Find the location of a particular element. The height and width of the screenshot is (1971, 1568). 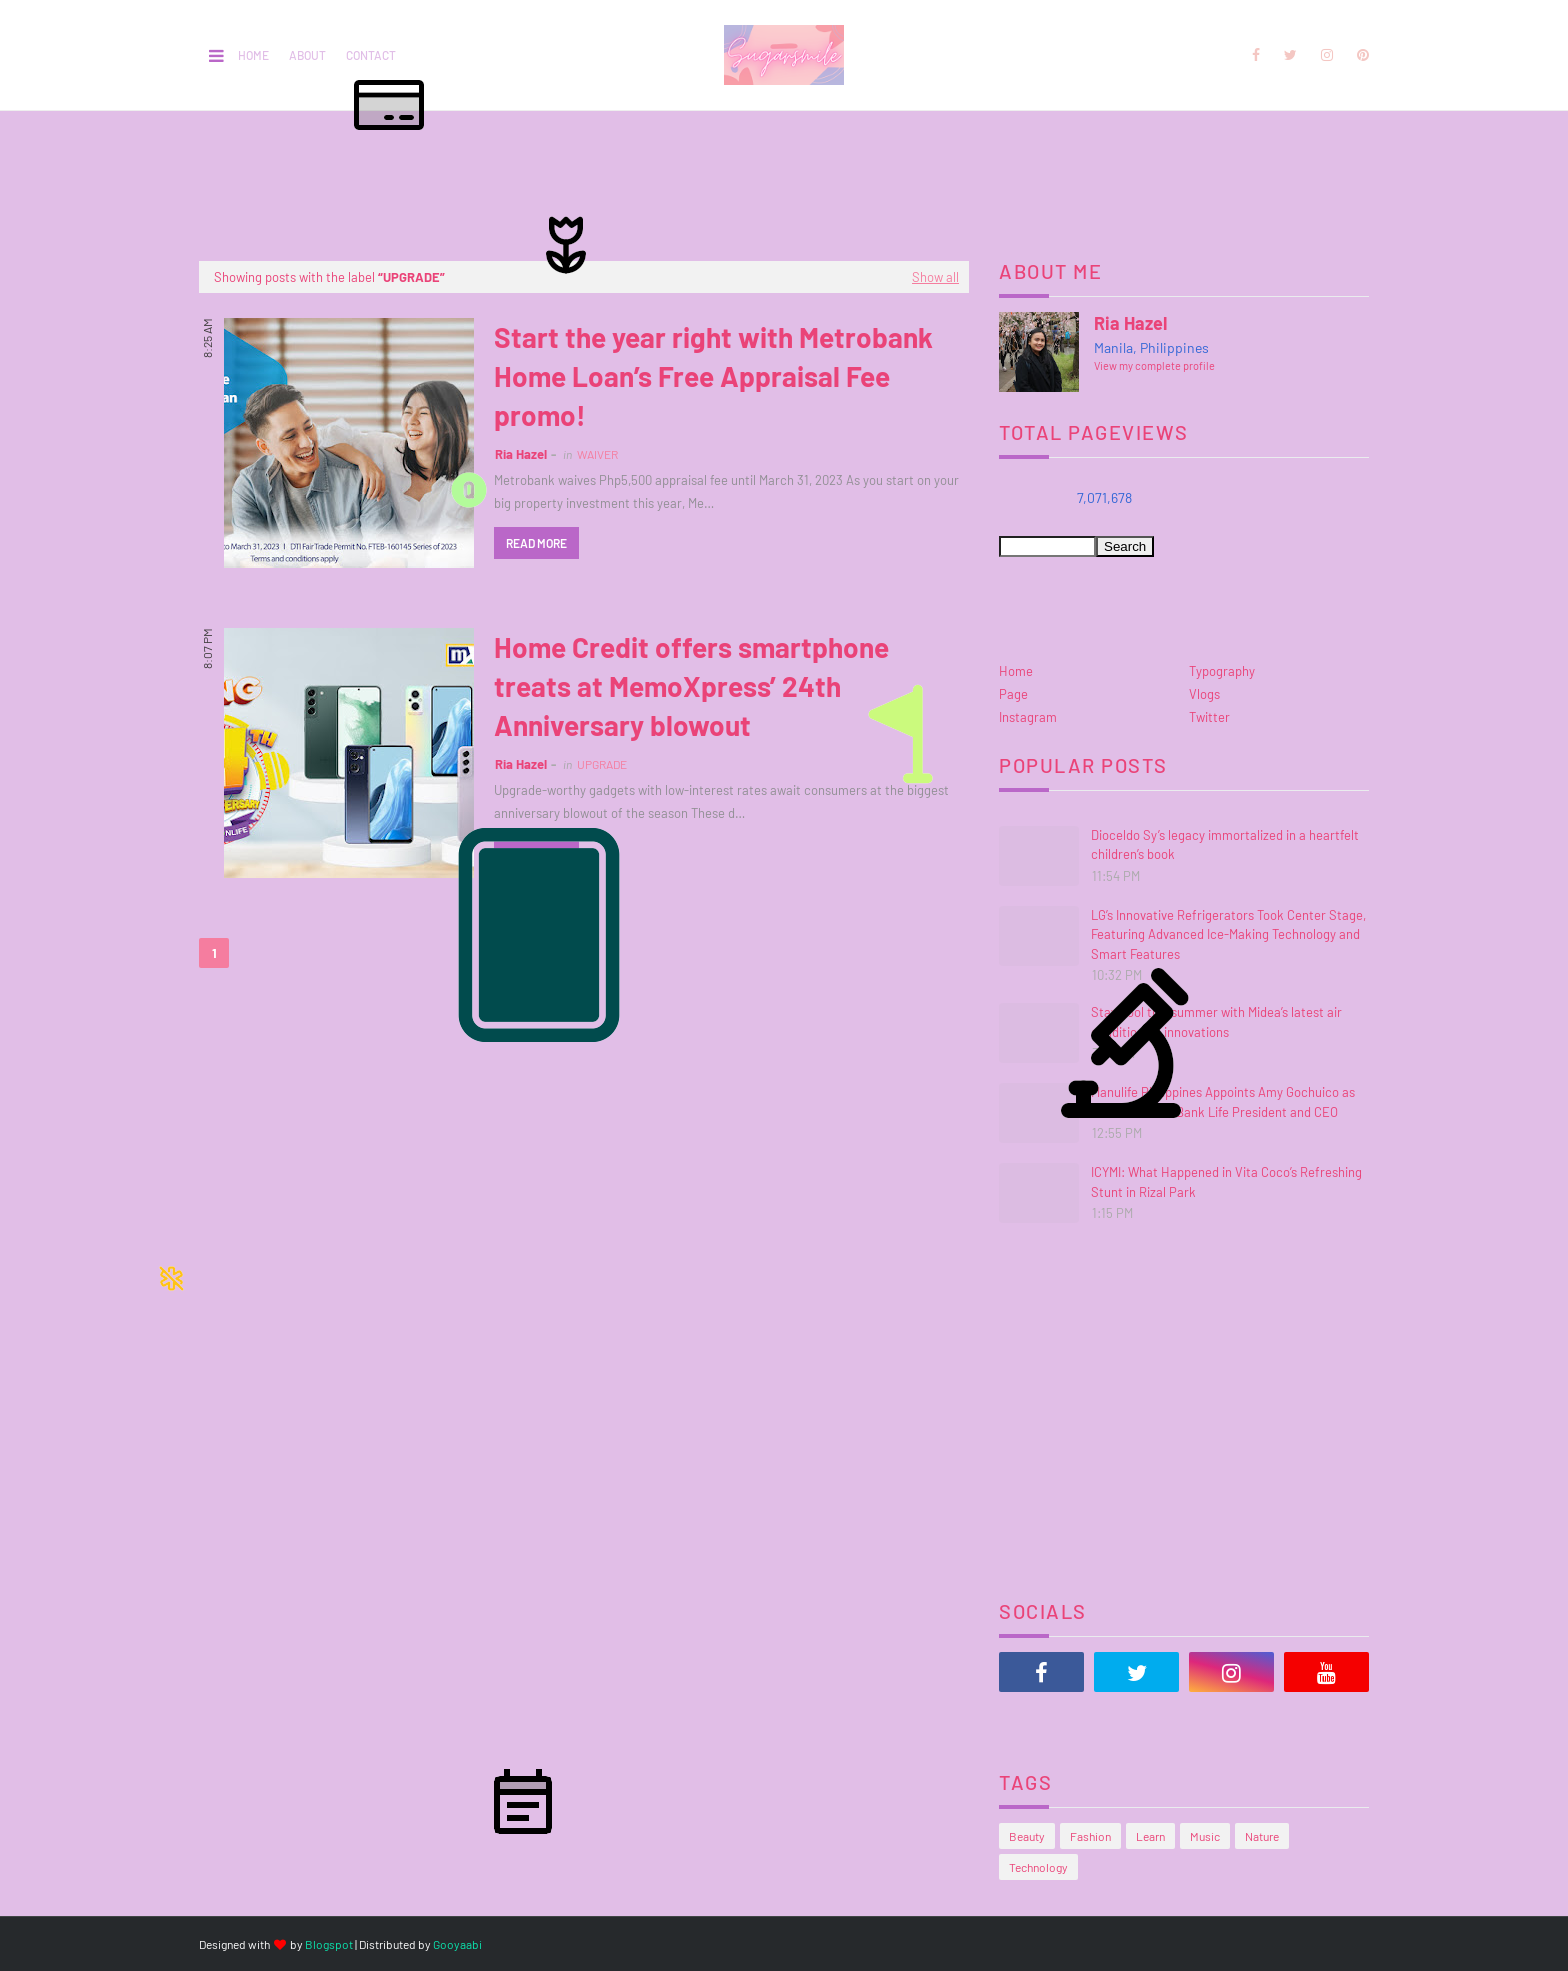

indicates a "Q" category or label is located at coordinates (469, 490).